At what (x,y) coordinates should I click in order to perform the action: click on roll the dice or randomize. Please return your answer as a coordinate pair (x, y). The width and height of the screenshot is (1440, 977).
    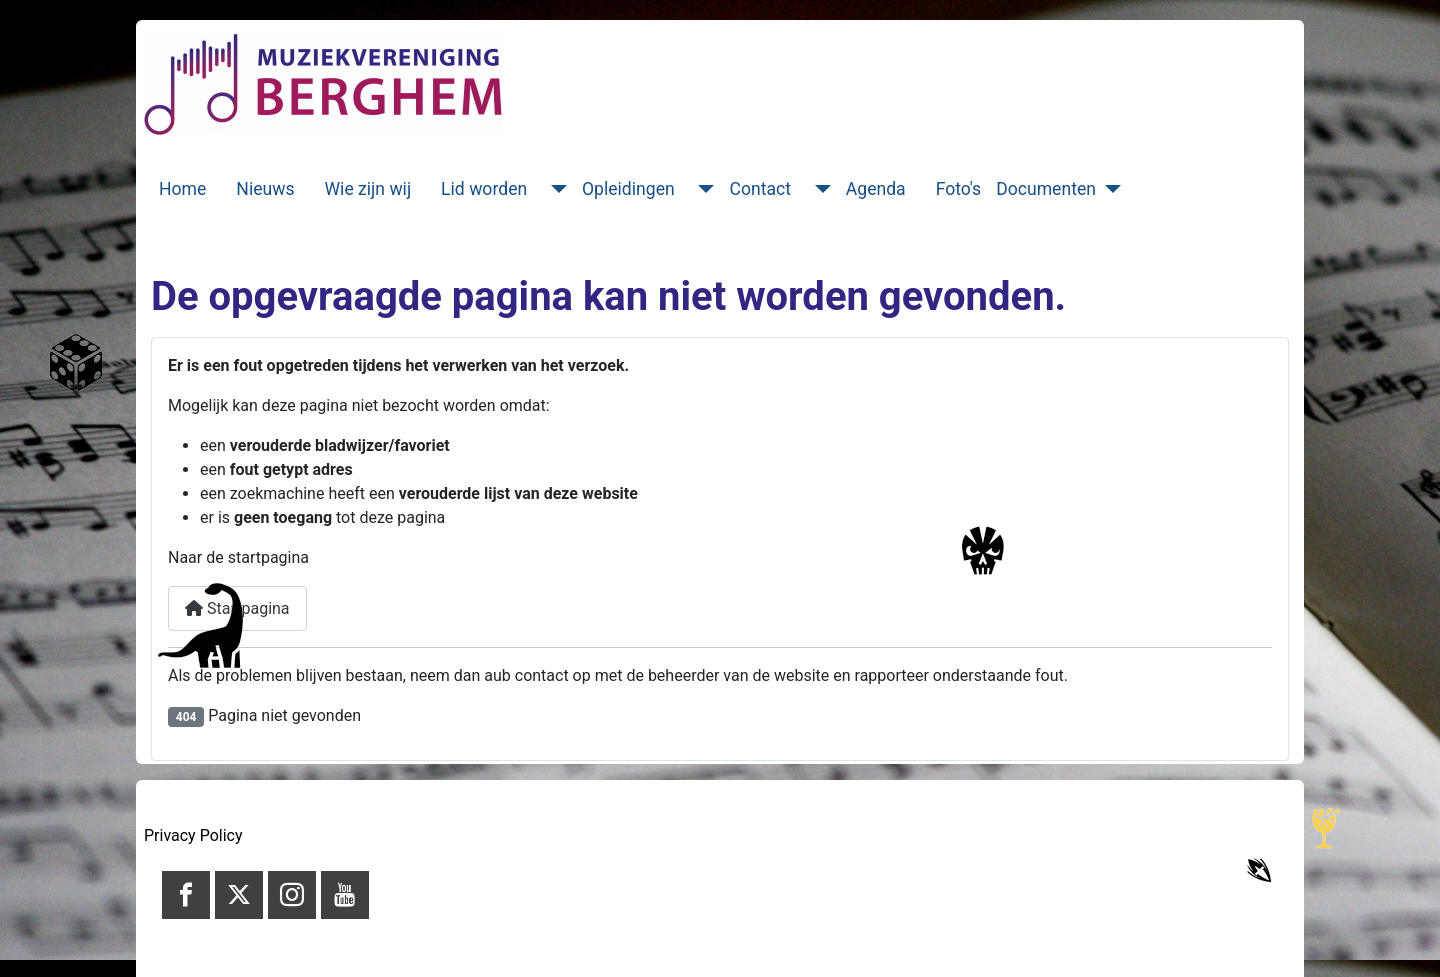
    Looking at the image, I should click on (76, 363).